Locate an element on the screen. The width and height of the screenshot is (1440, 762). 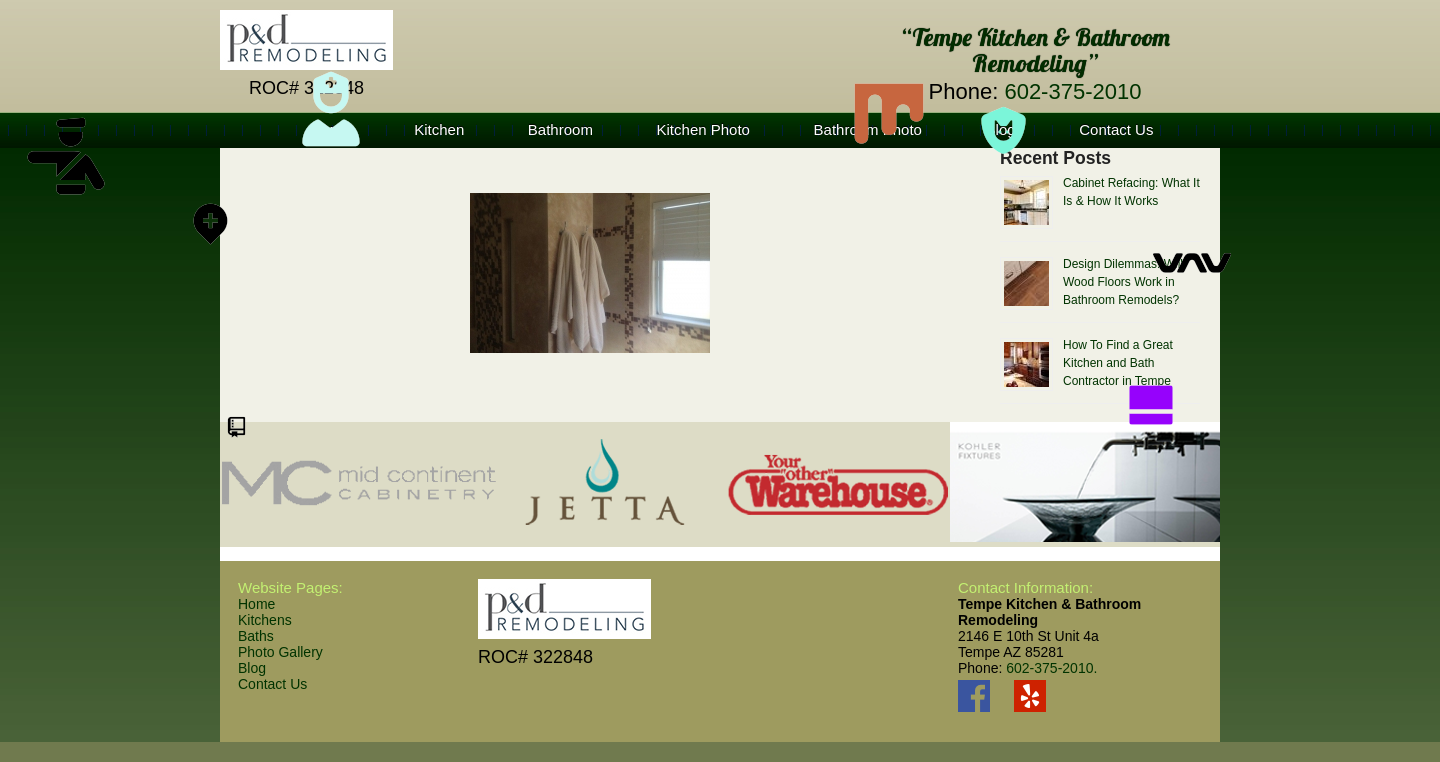
access healthcare or nursing services is located at coordinates (331, 111).